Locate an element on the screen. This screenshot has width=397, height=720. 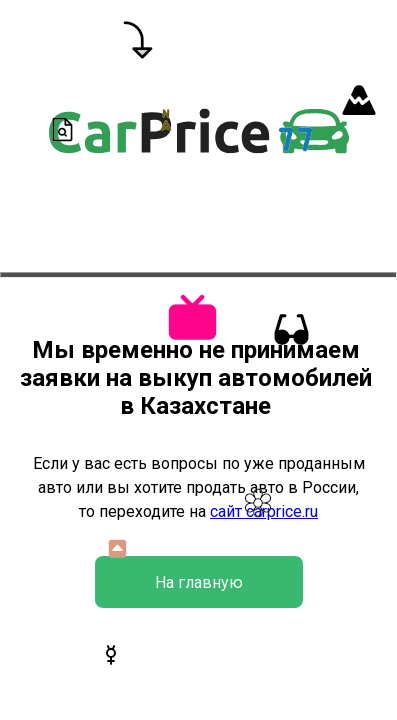
search within a document or file is located at coordinates (62, 129).